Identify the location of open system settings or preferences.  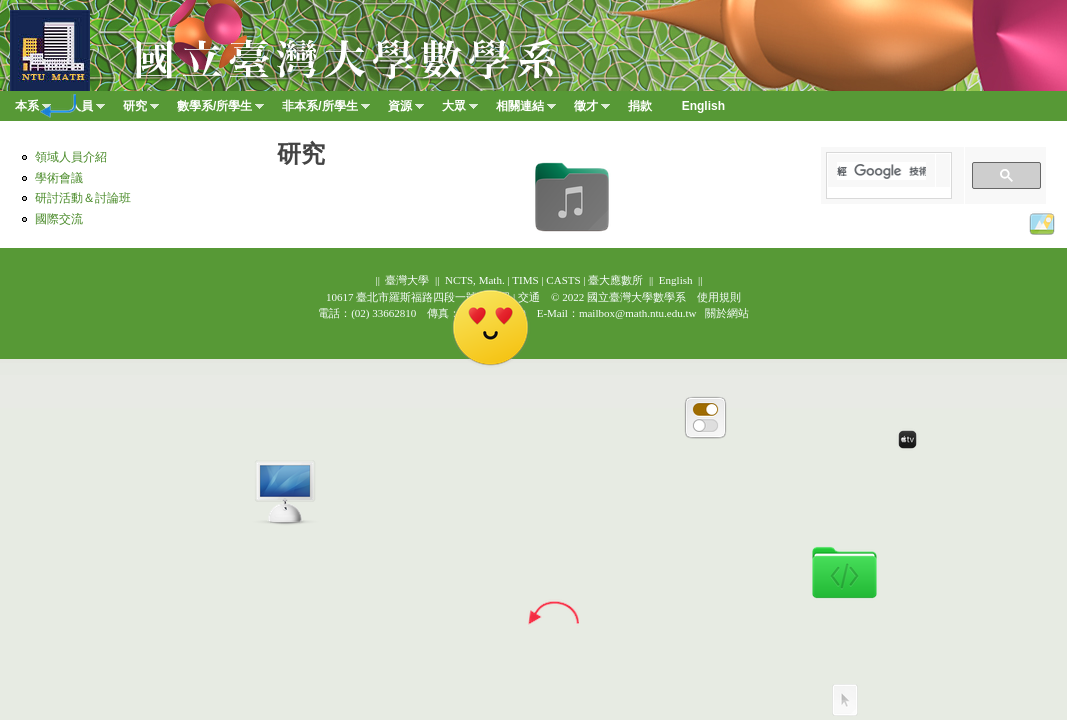
(705, 417).